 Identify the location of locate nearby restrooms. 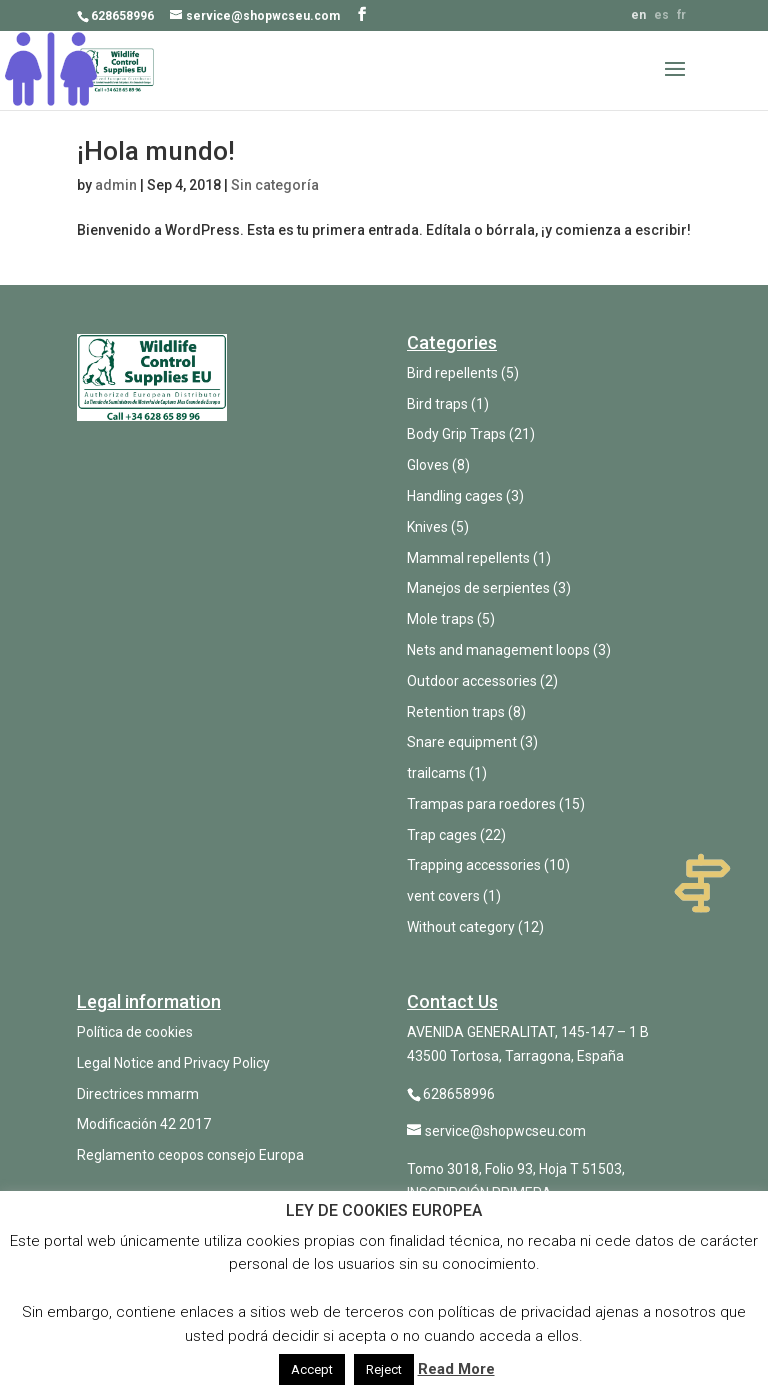
(51, 69).